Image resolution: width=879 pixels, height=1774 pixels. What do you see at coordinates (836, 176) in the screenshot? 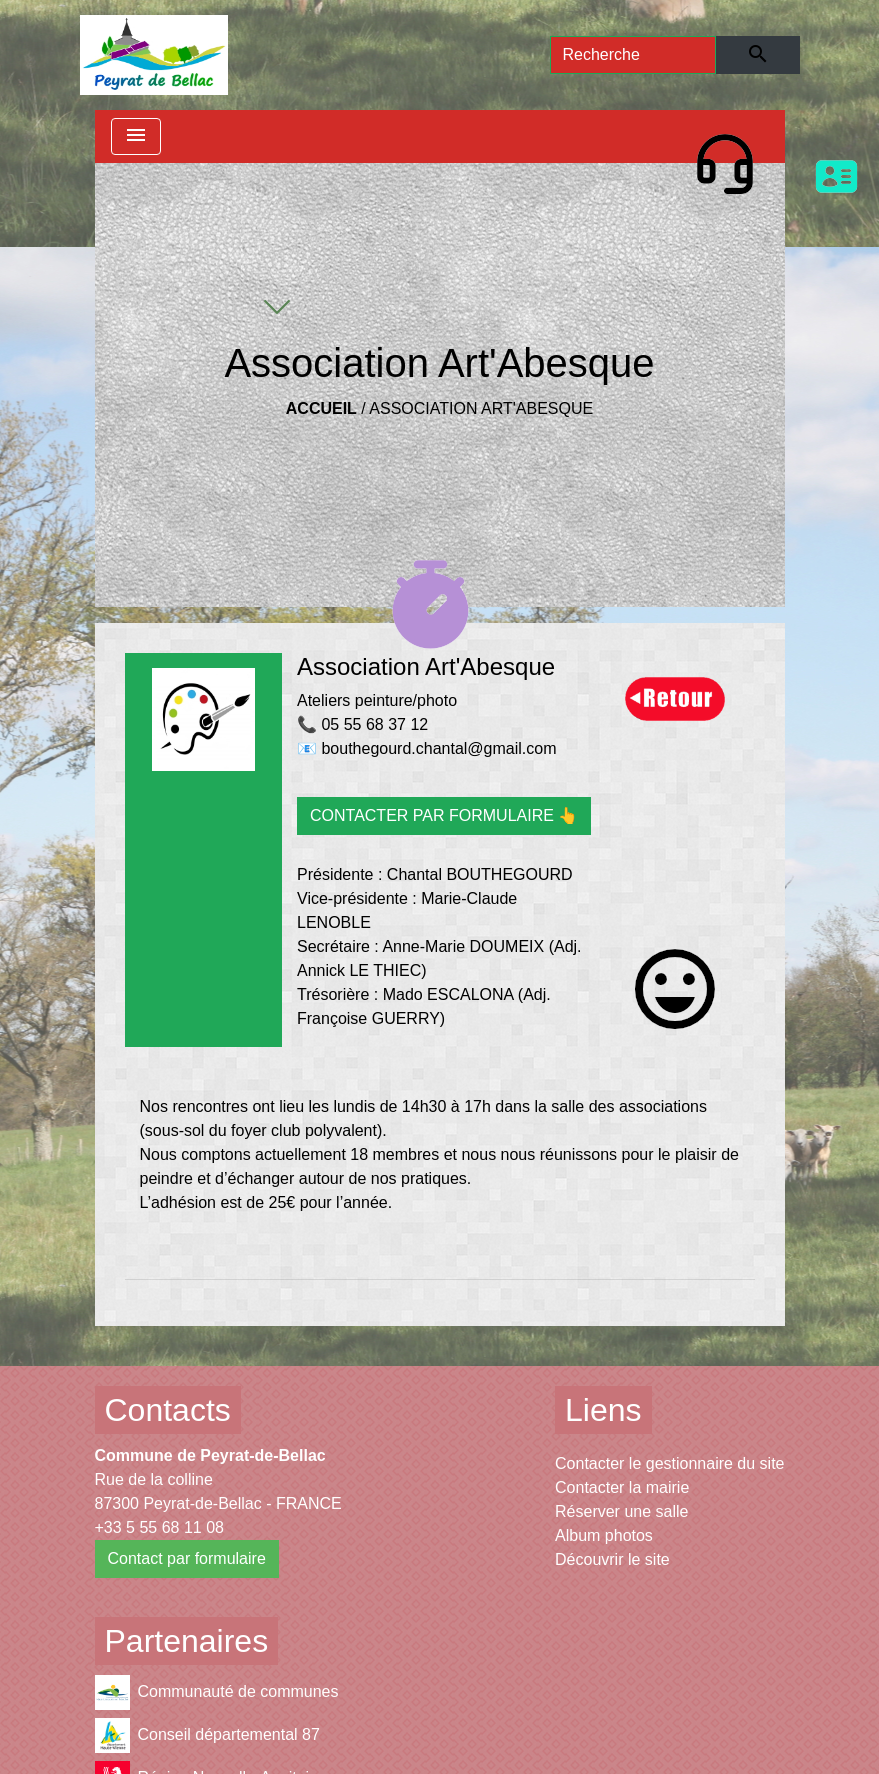
I see `view your profile or ID card` at bounding box center [836, 176].